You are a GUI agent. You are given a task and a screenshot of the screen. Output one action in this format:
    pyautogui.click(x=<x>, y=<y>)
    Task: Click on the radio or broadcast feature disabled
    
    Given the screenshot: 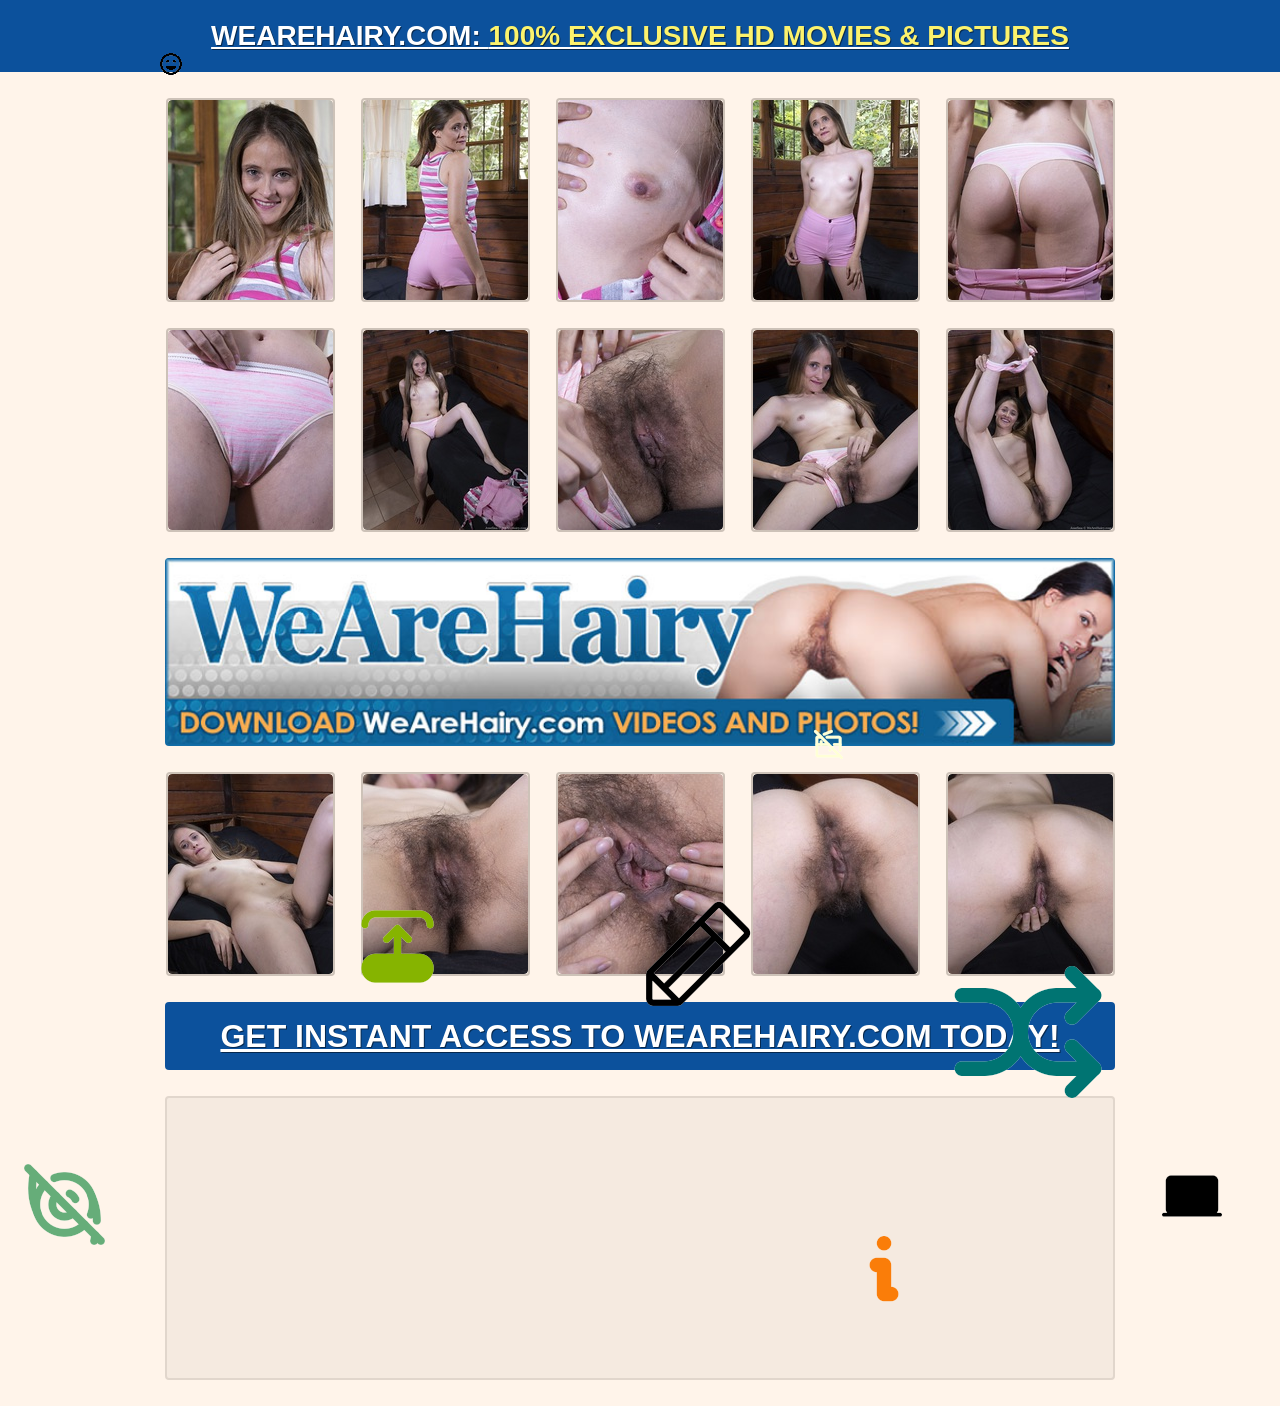 What is the action you would take?
    pyautogui.click(x=828, y=744)
    